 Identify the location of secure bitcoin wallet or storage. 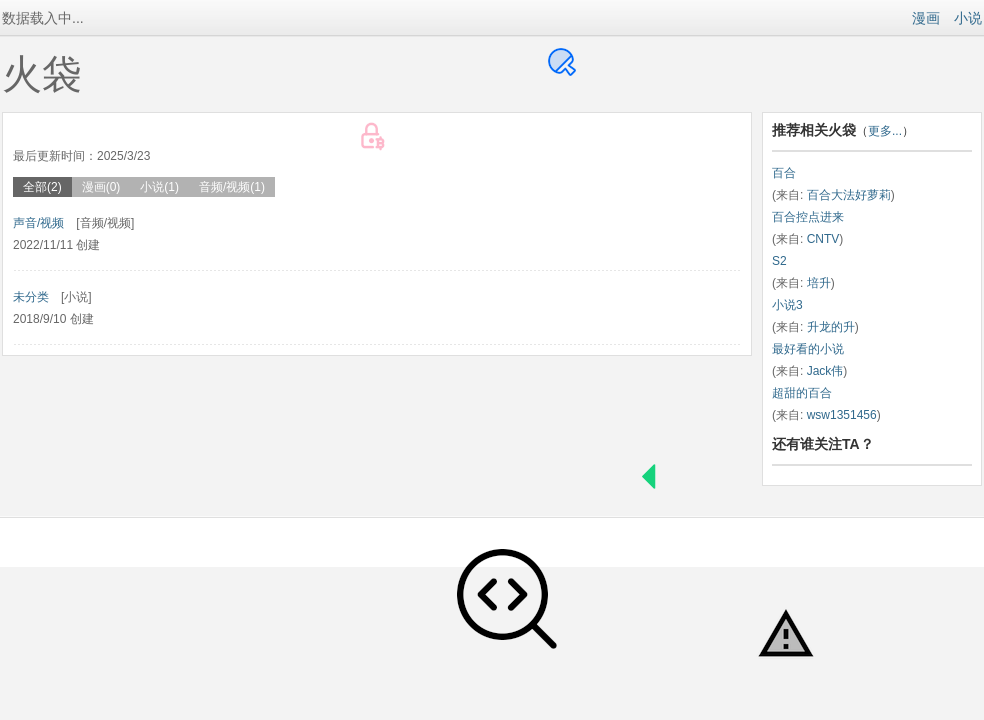
(371, 135).